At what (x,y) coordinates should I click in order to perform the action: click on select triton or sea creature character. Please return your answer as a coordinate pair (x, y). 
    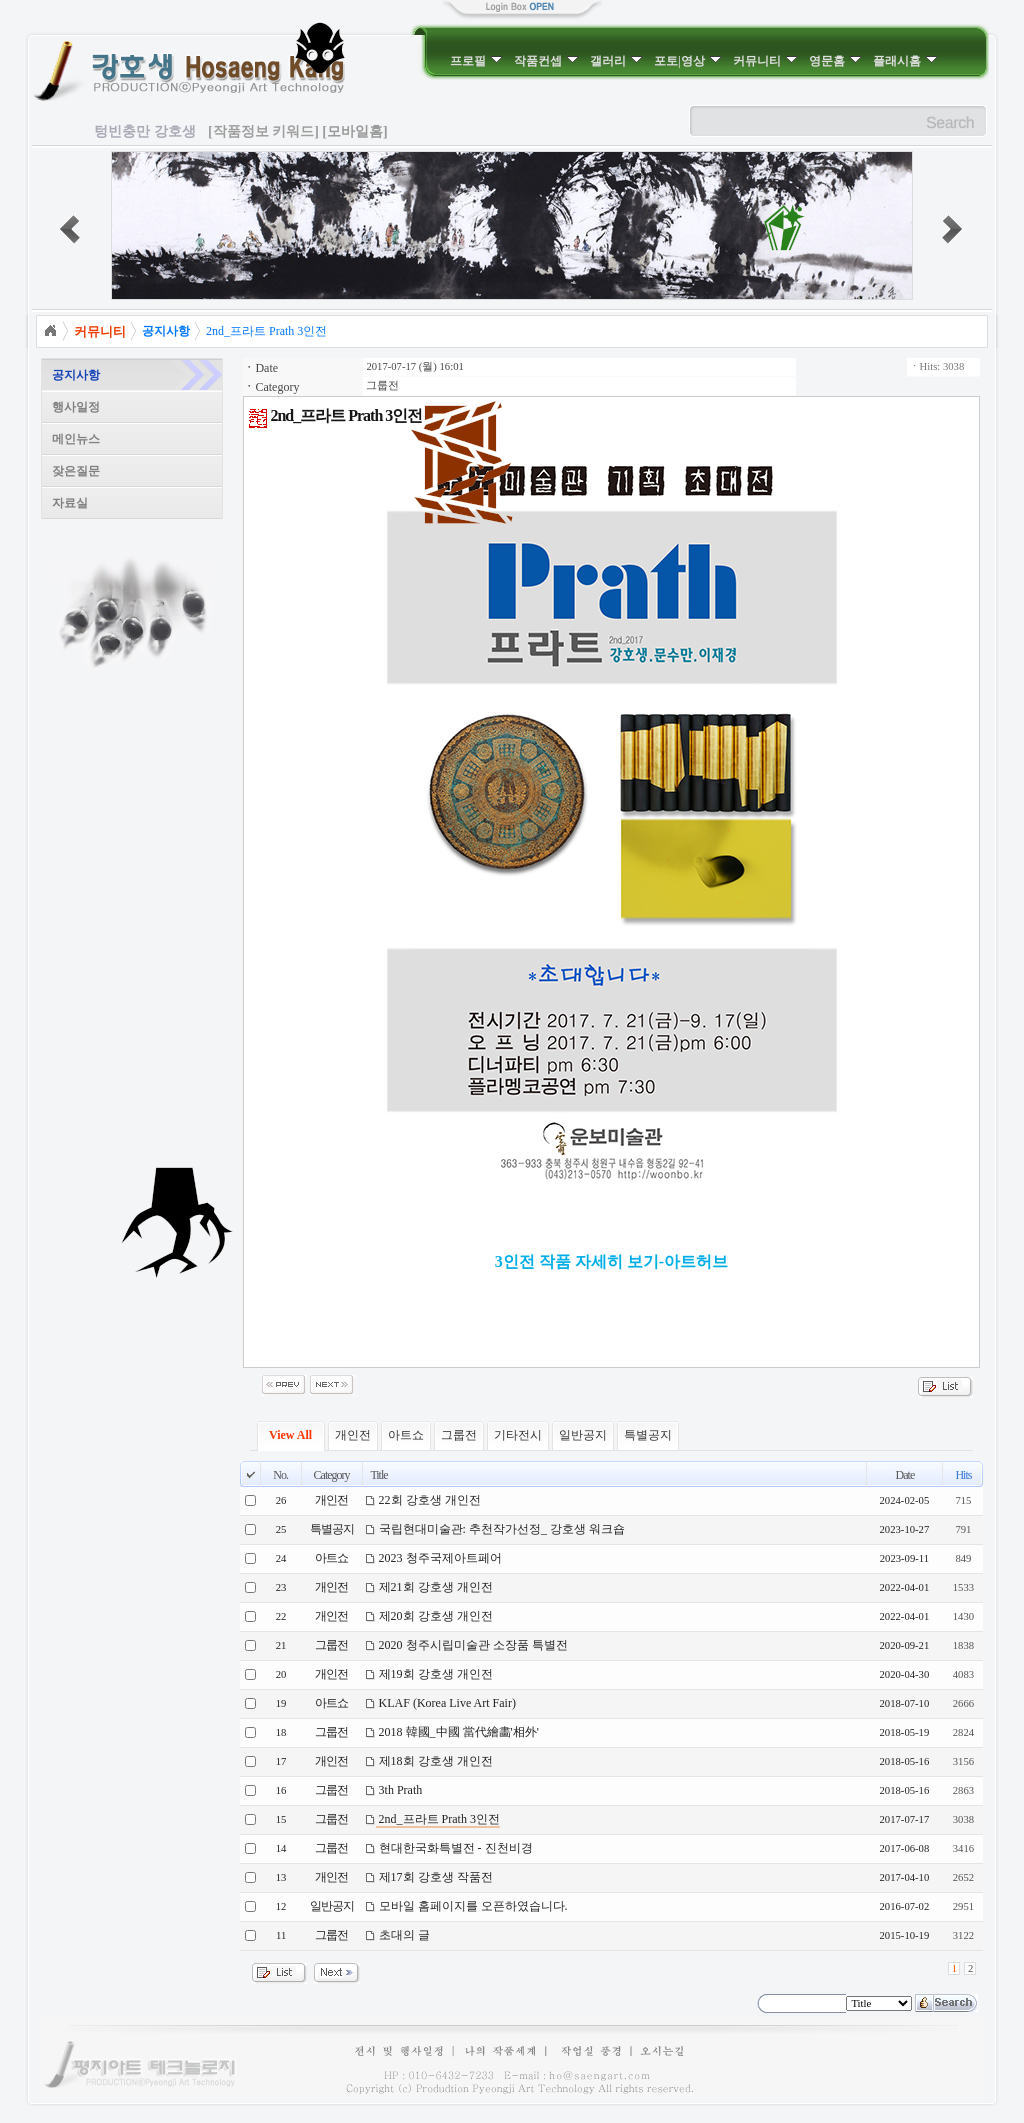
    Looking at the image, I should click on (320, 48).